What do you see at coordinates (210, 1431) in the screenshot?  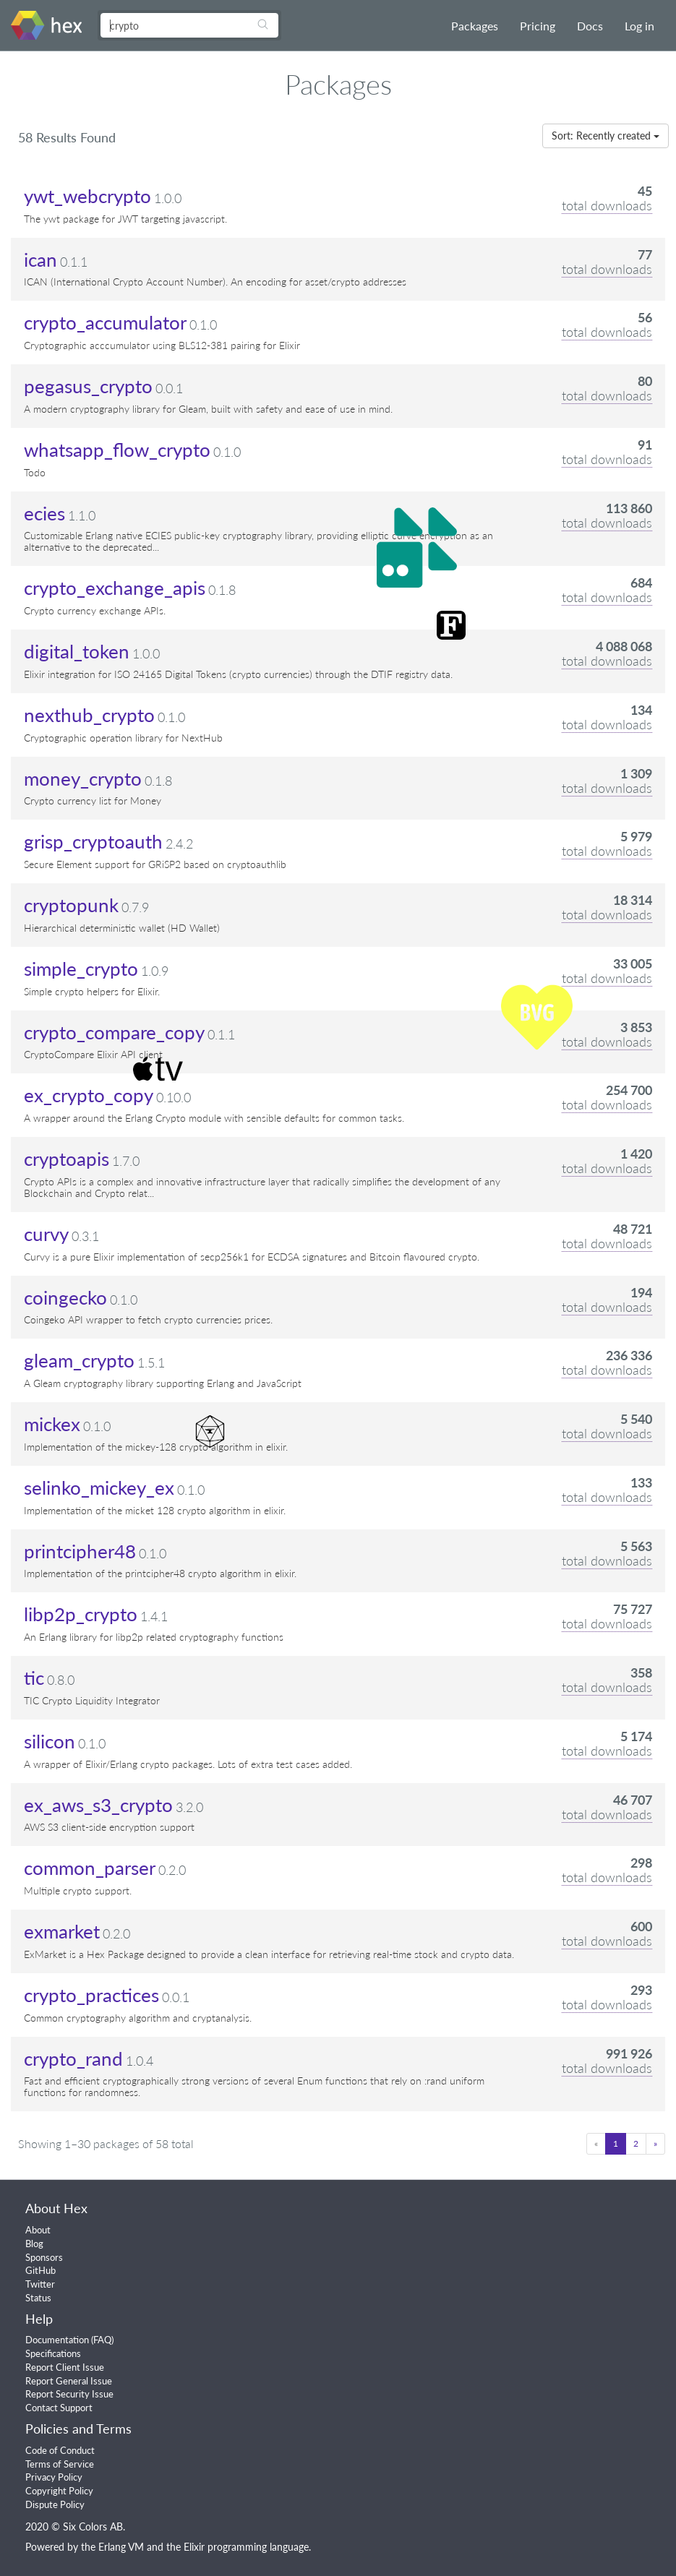 I see `launch Foundry Virtual Tabletop application` at bounding box center [210, 1431].